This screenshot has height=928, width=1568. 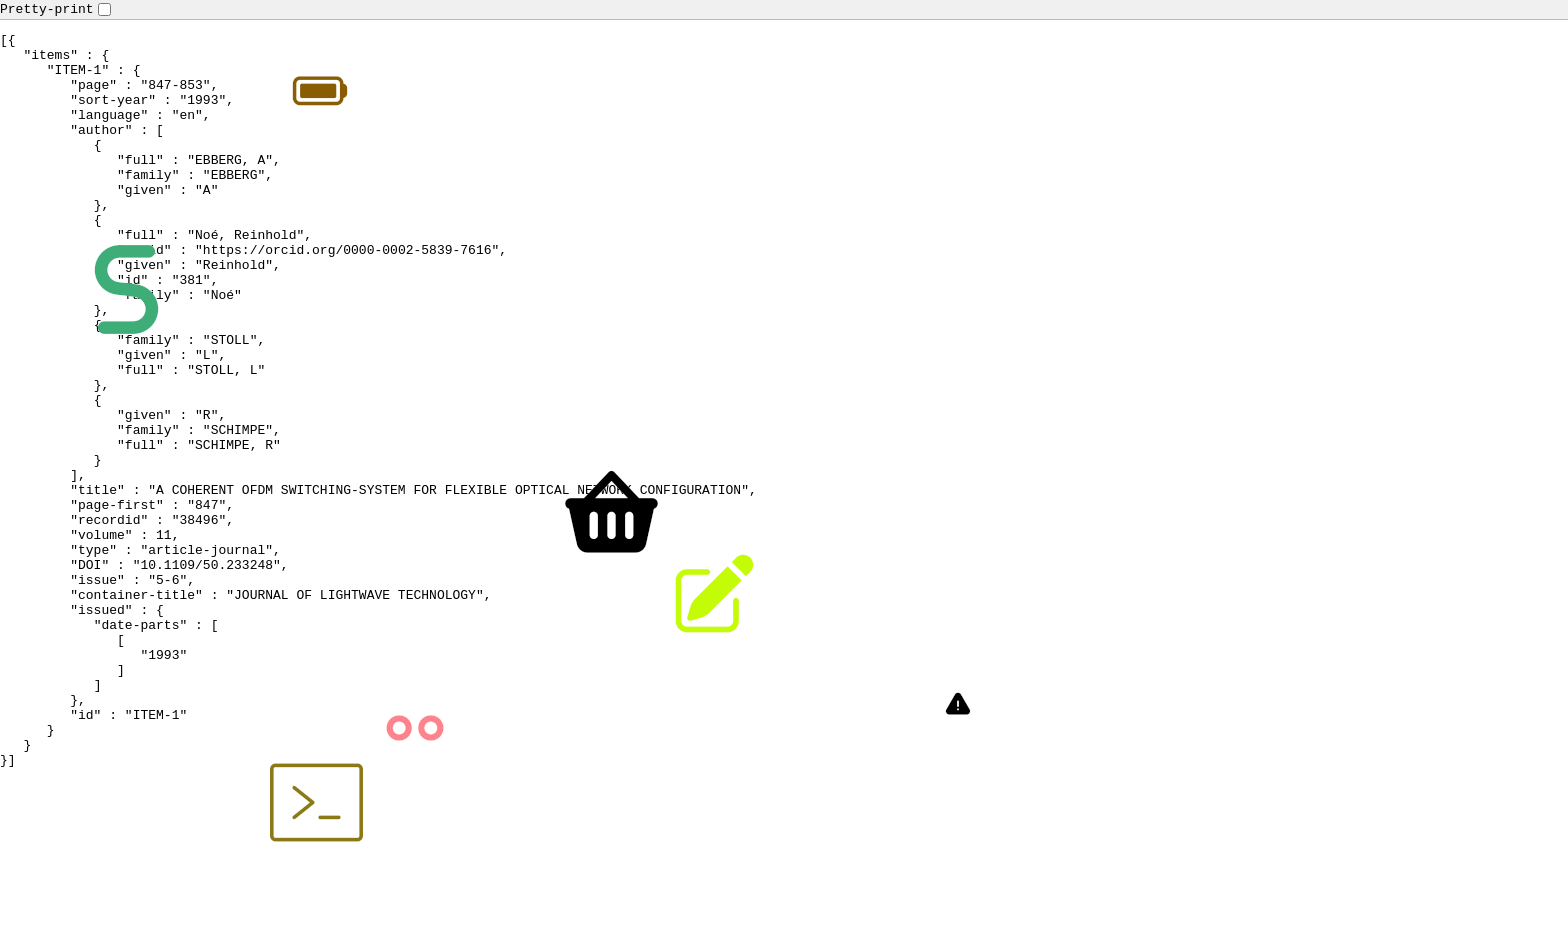 I want to click on indicates a warning or caution state, so click(x=958, y=705).